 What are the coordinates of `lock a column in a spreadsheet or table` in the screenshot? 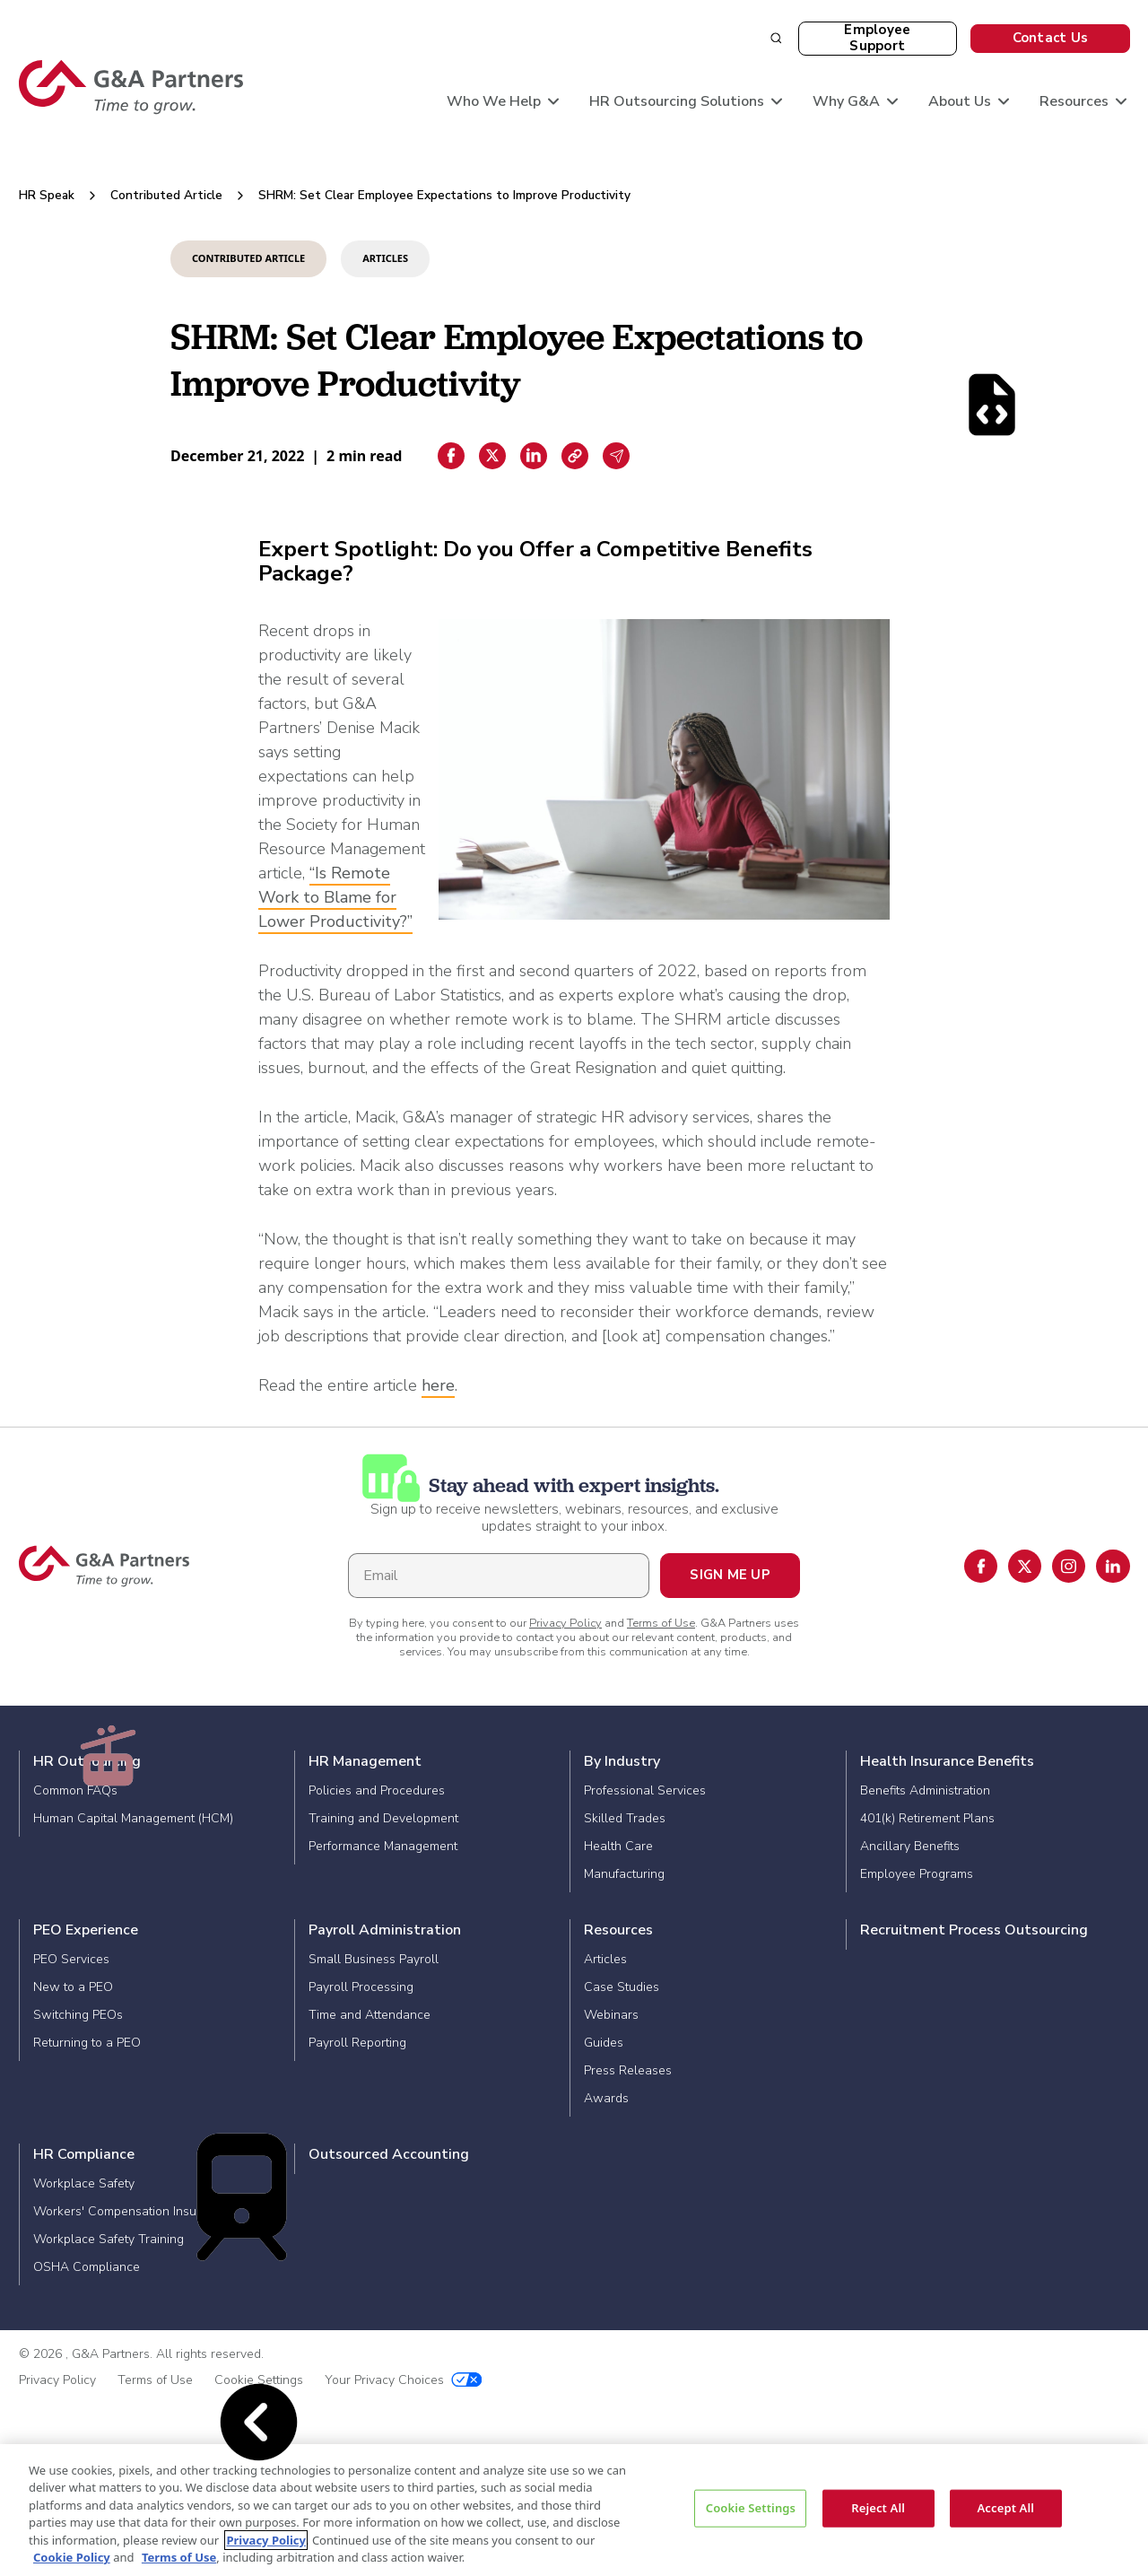 It's located at (387, 1476).